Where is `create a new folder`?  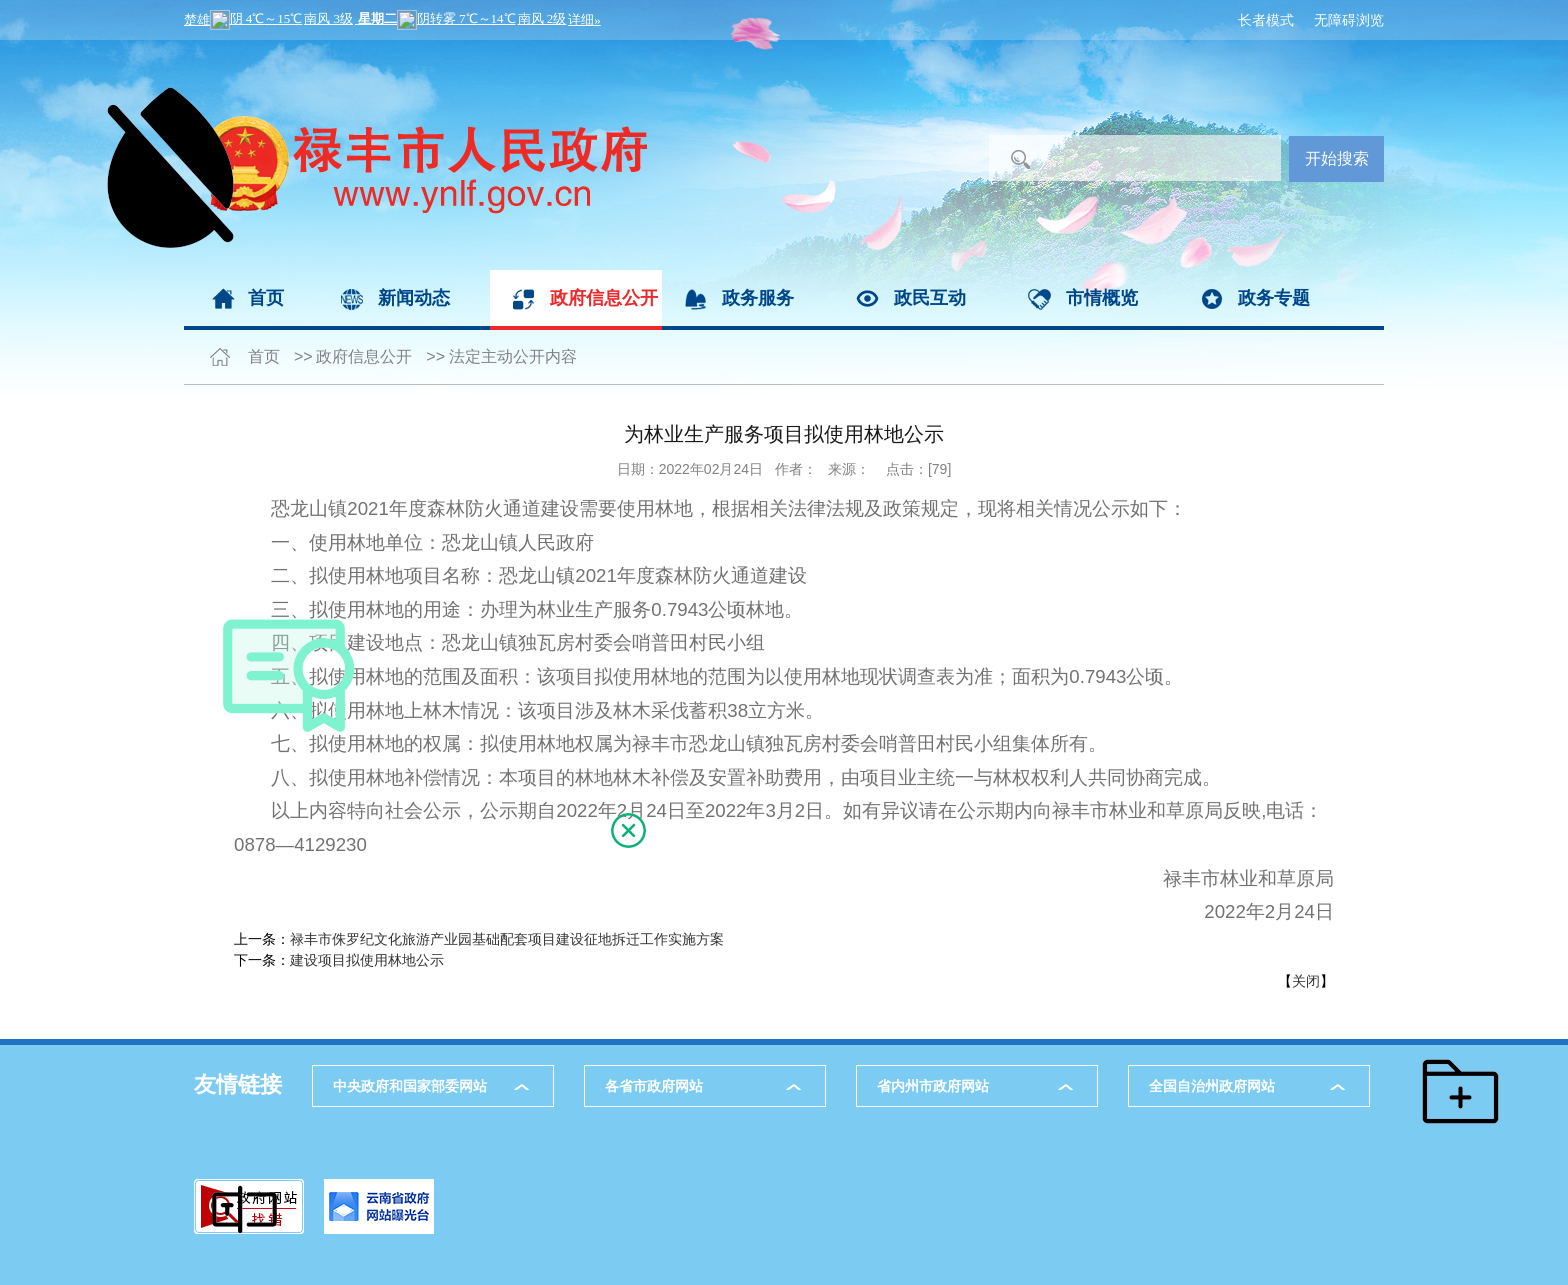
create a new folder is located at coordinates (1460, 1091).